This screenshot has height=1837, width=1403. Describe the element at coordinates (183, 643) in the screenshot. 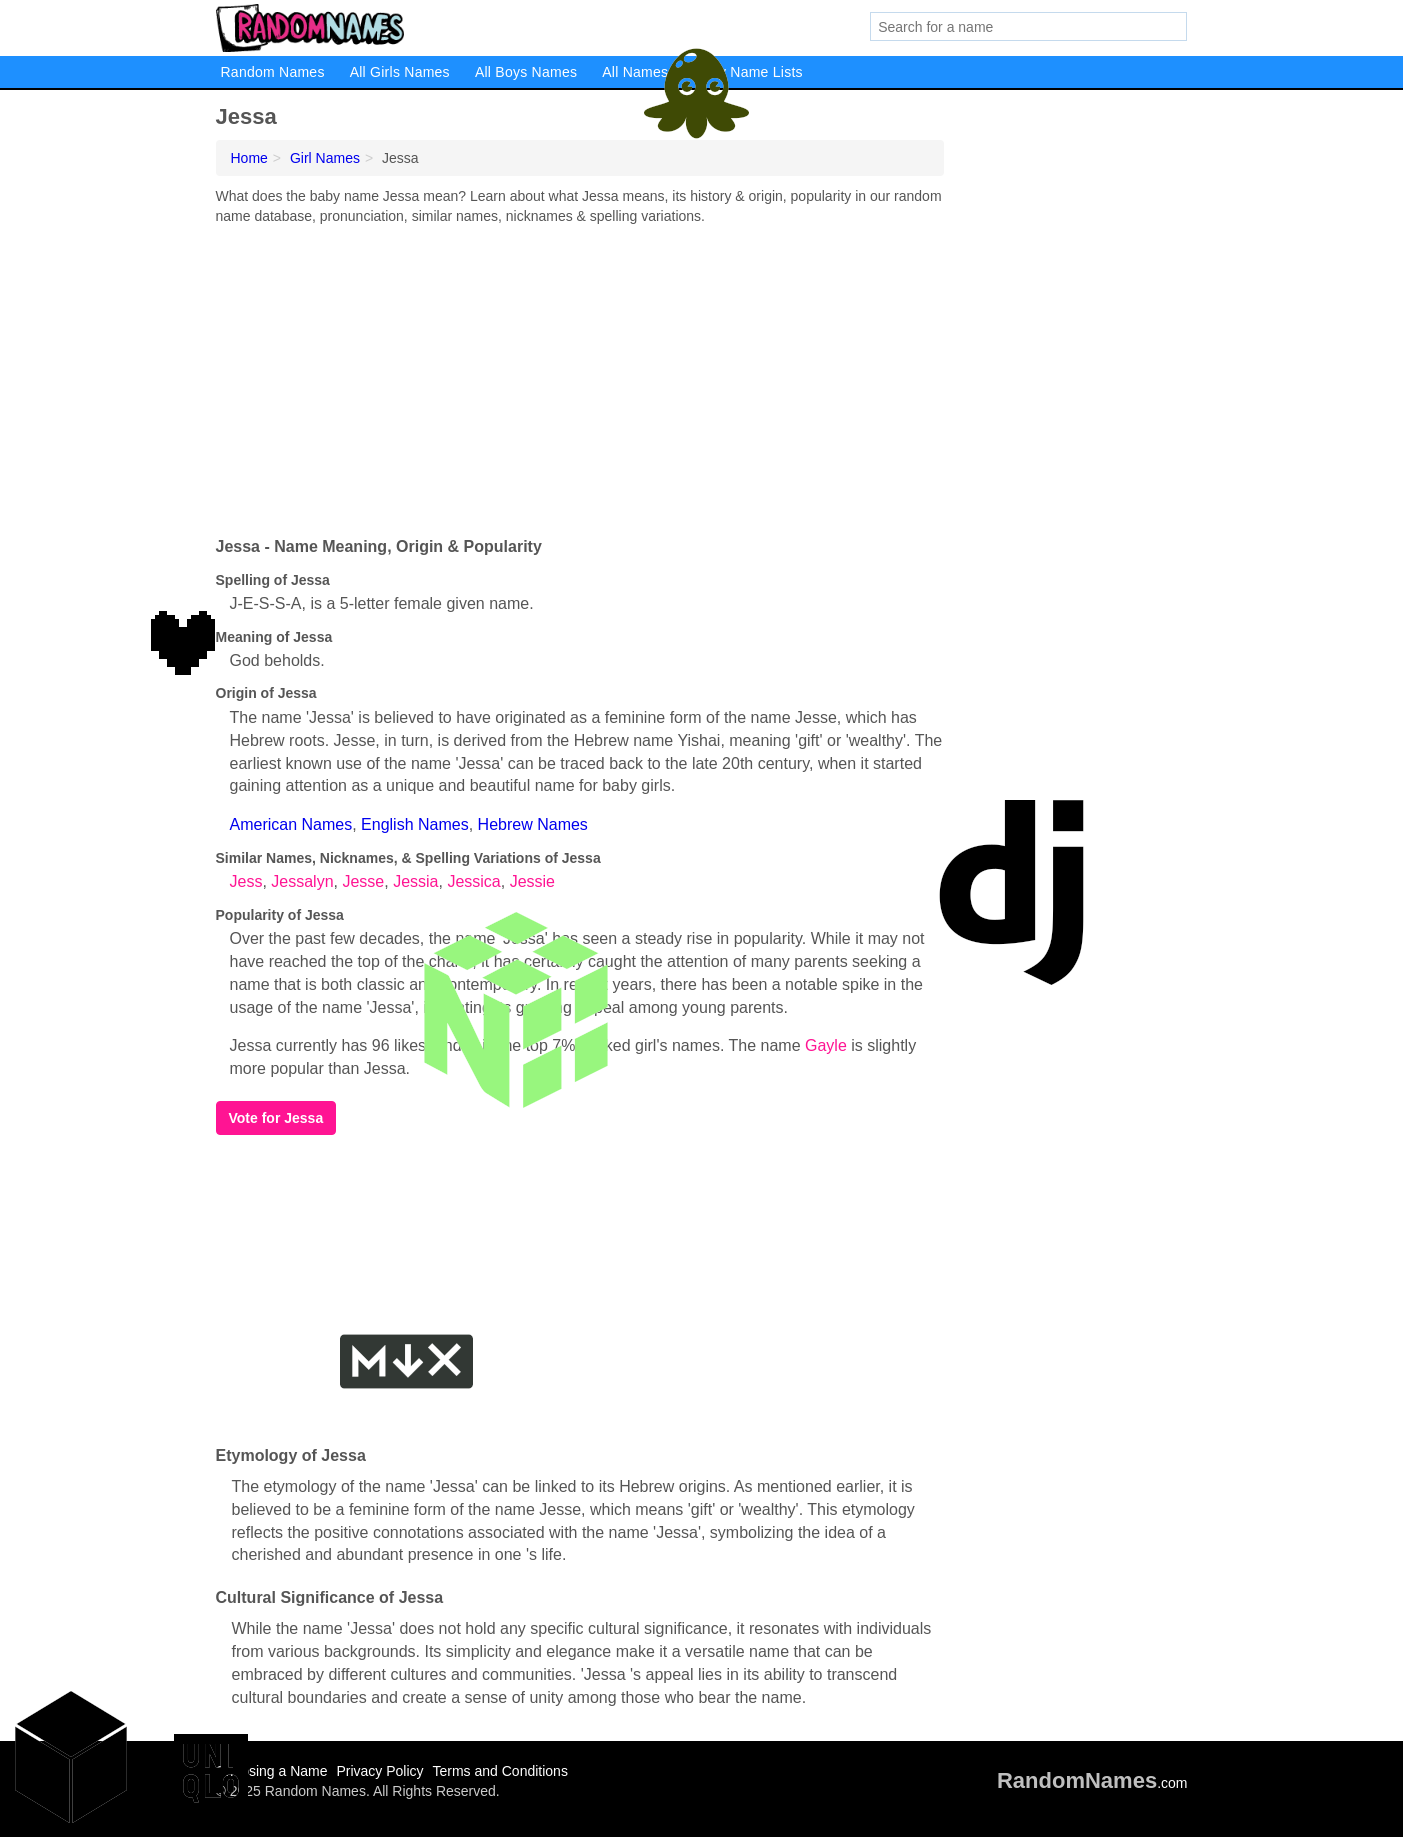

I see `launch undertale game` at that location.